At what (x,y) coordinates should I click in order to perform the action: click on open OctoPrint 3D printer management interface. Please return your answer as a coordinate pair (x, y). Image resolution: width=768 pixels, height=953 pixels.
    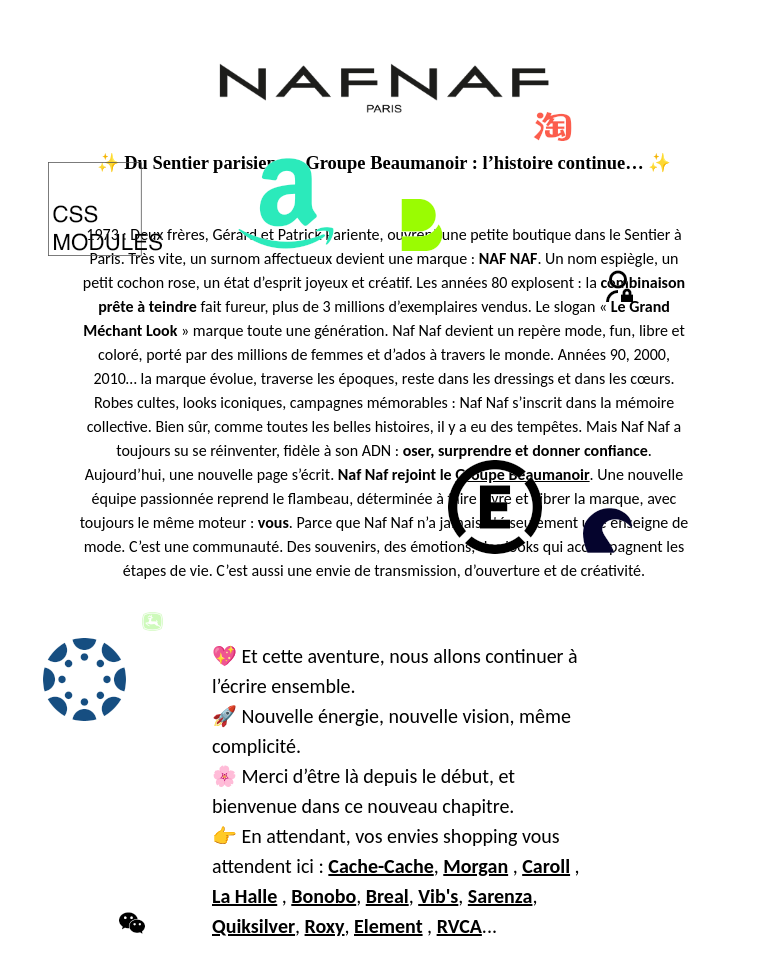
    Looking at the image, I should click on (607, 530).